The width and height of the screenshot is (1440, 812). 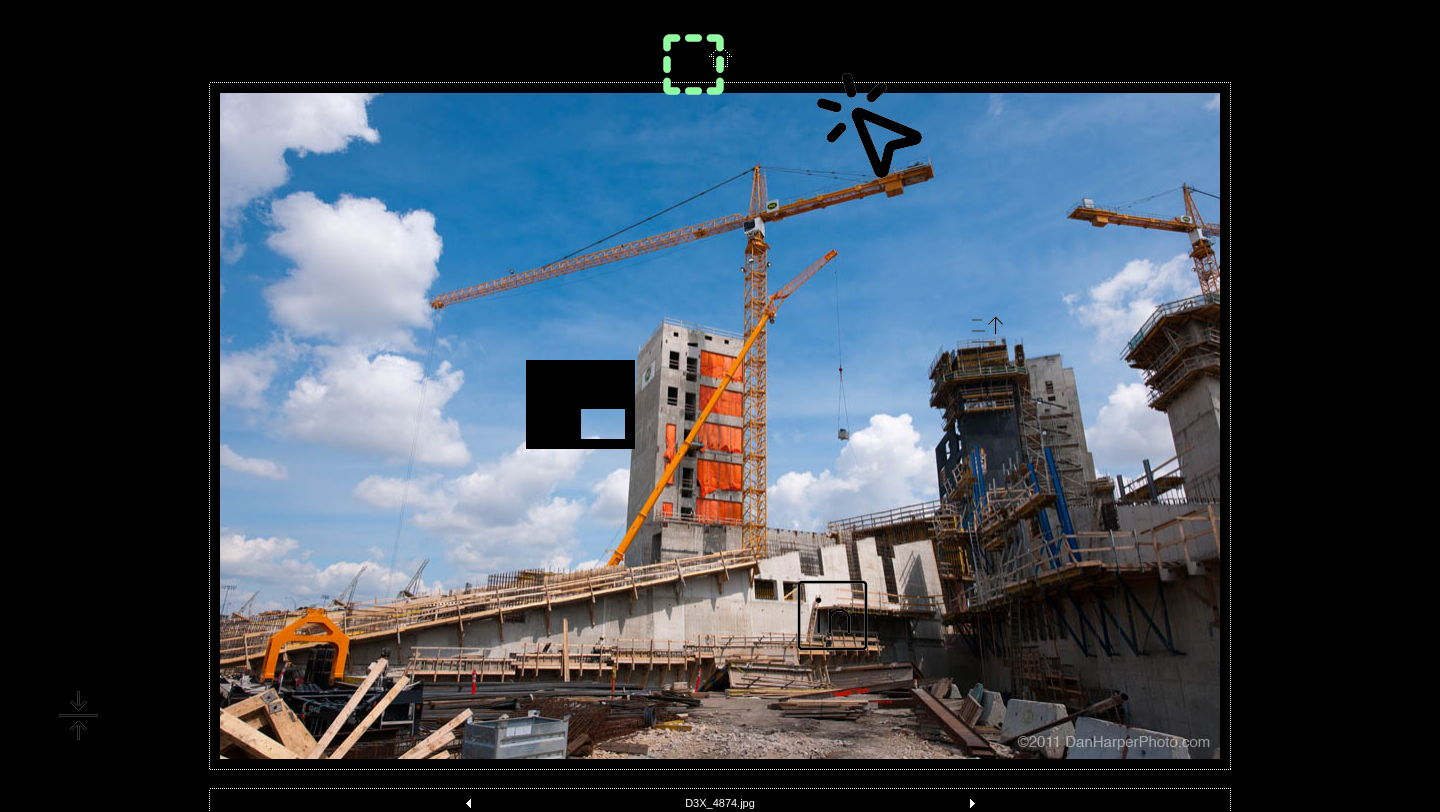 I want to click on collapse content vertically, so click(x=78, y=715).